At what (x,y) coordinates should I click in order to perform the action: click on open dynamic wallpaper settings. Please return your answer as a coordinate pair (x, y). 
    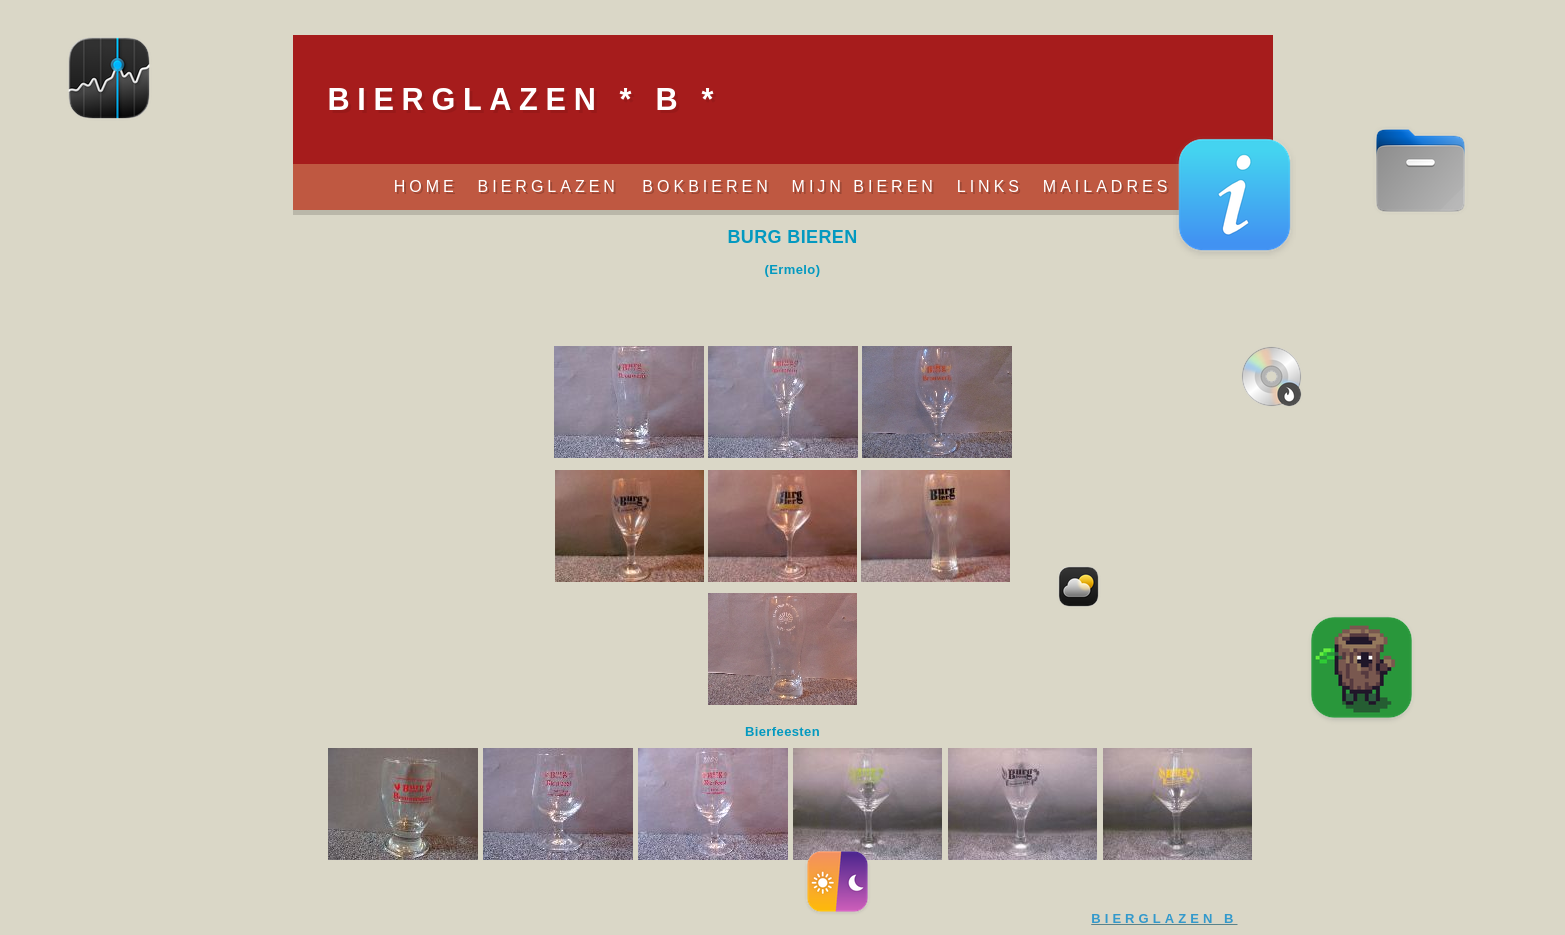
    Looking at the image, I should click on (837, 881).